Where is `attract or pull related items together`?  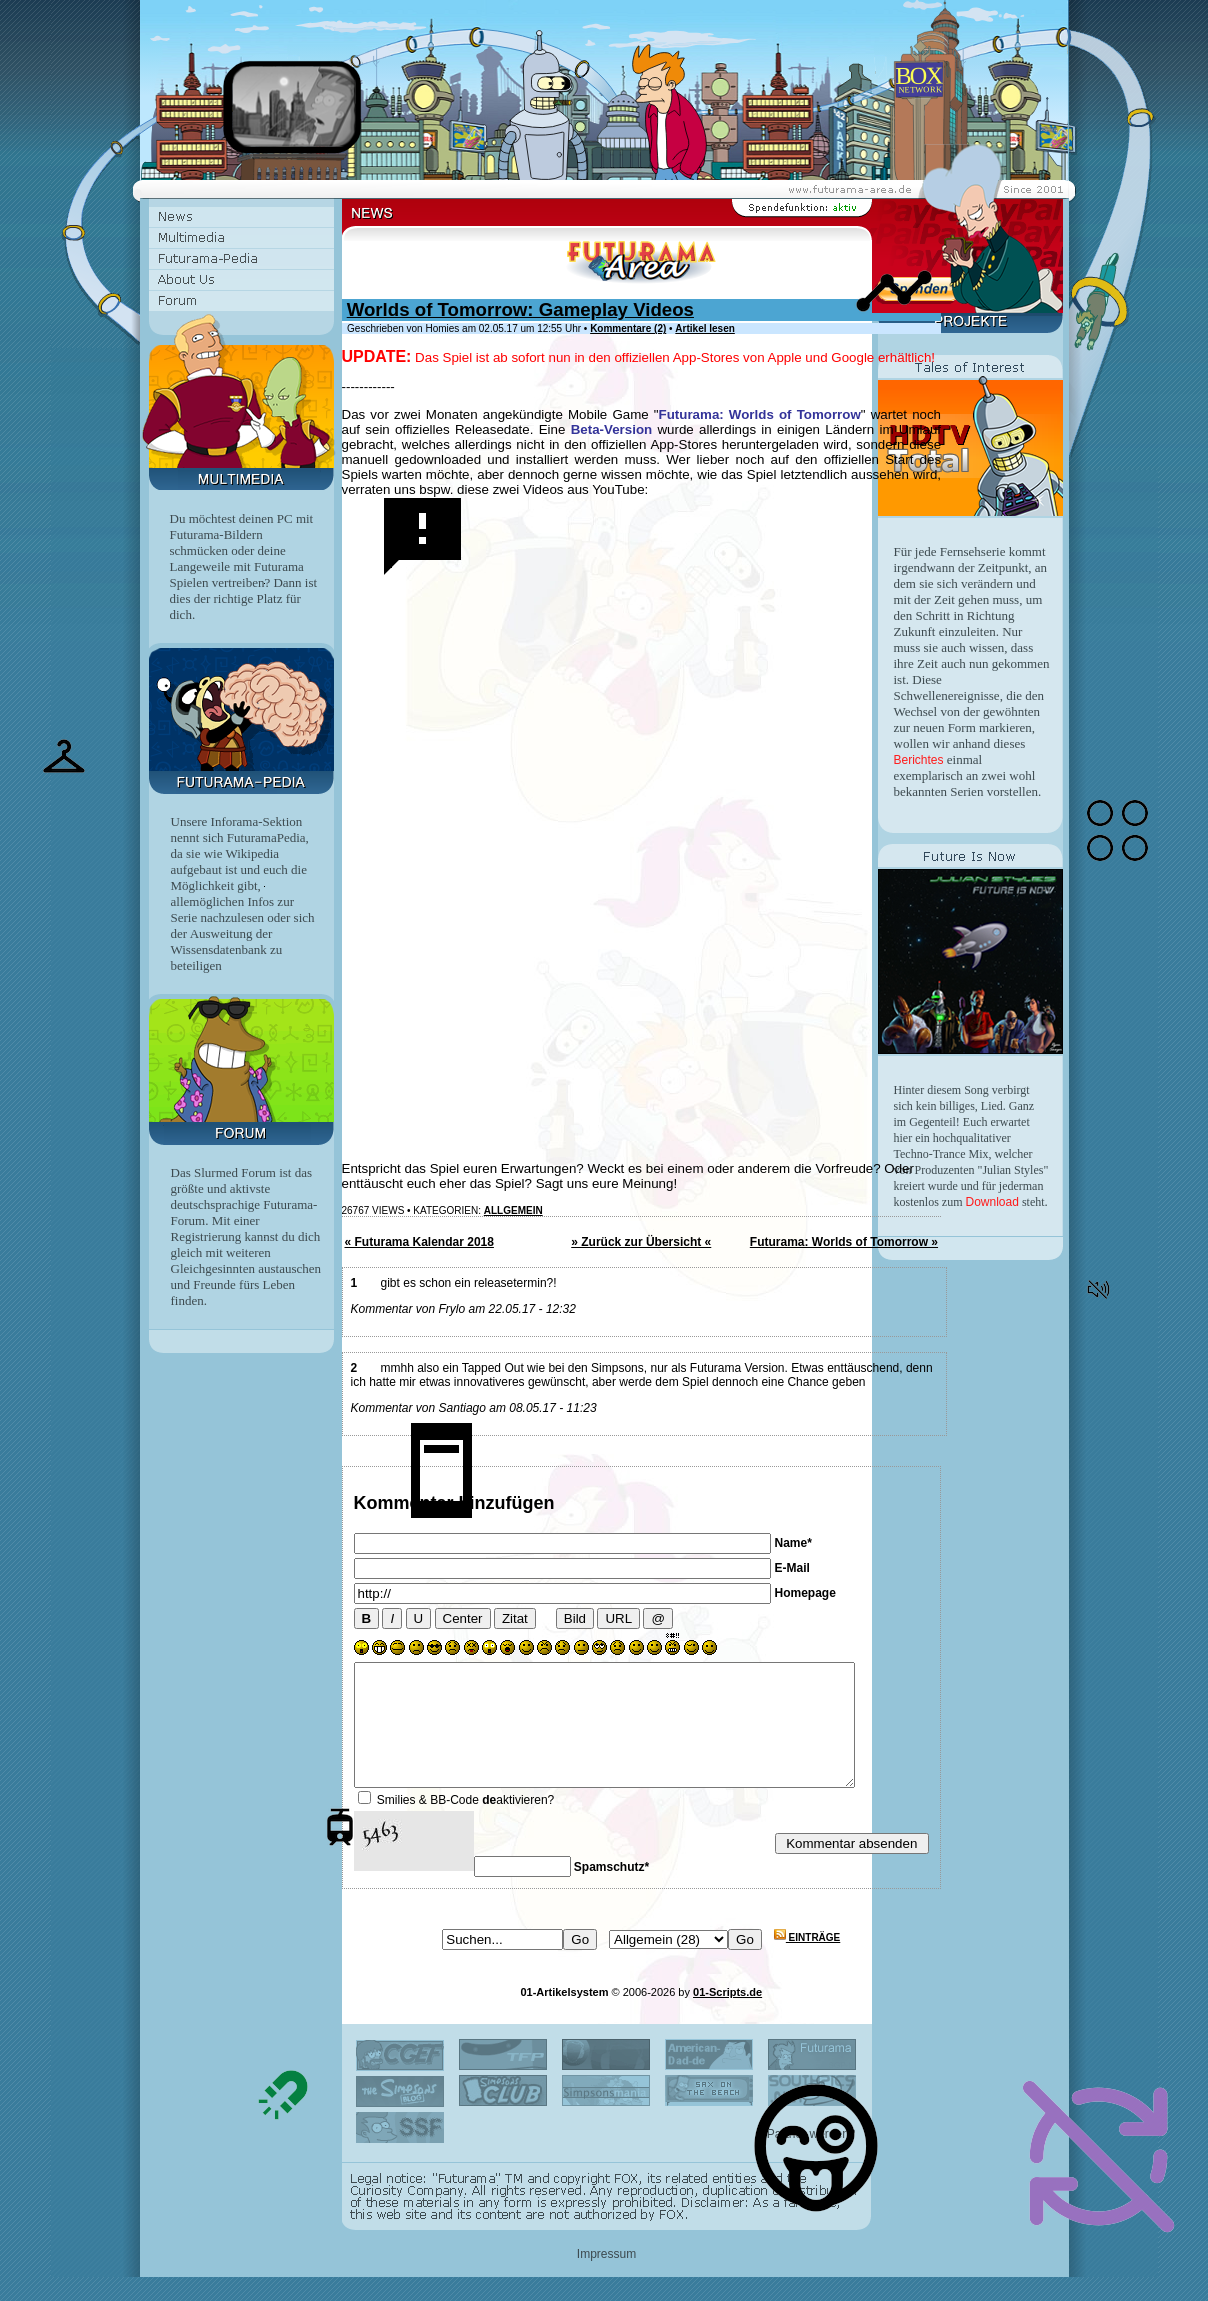
attract or pull related items together is located at coordinates (284, 2094).